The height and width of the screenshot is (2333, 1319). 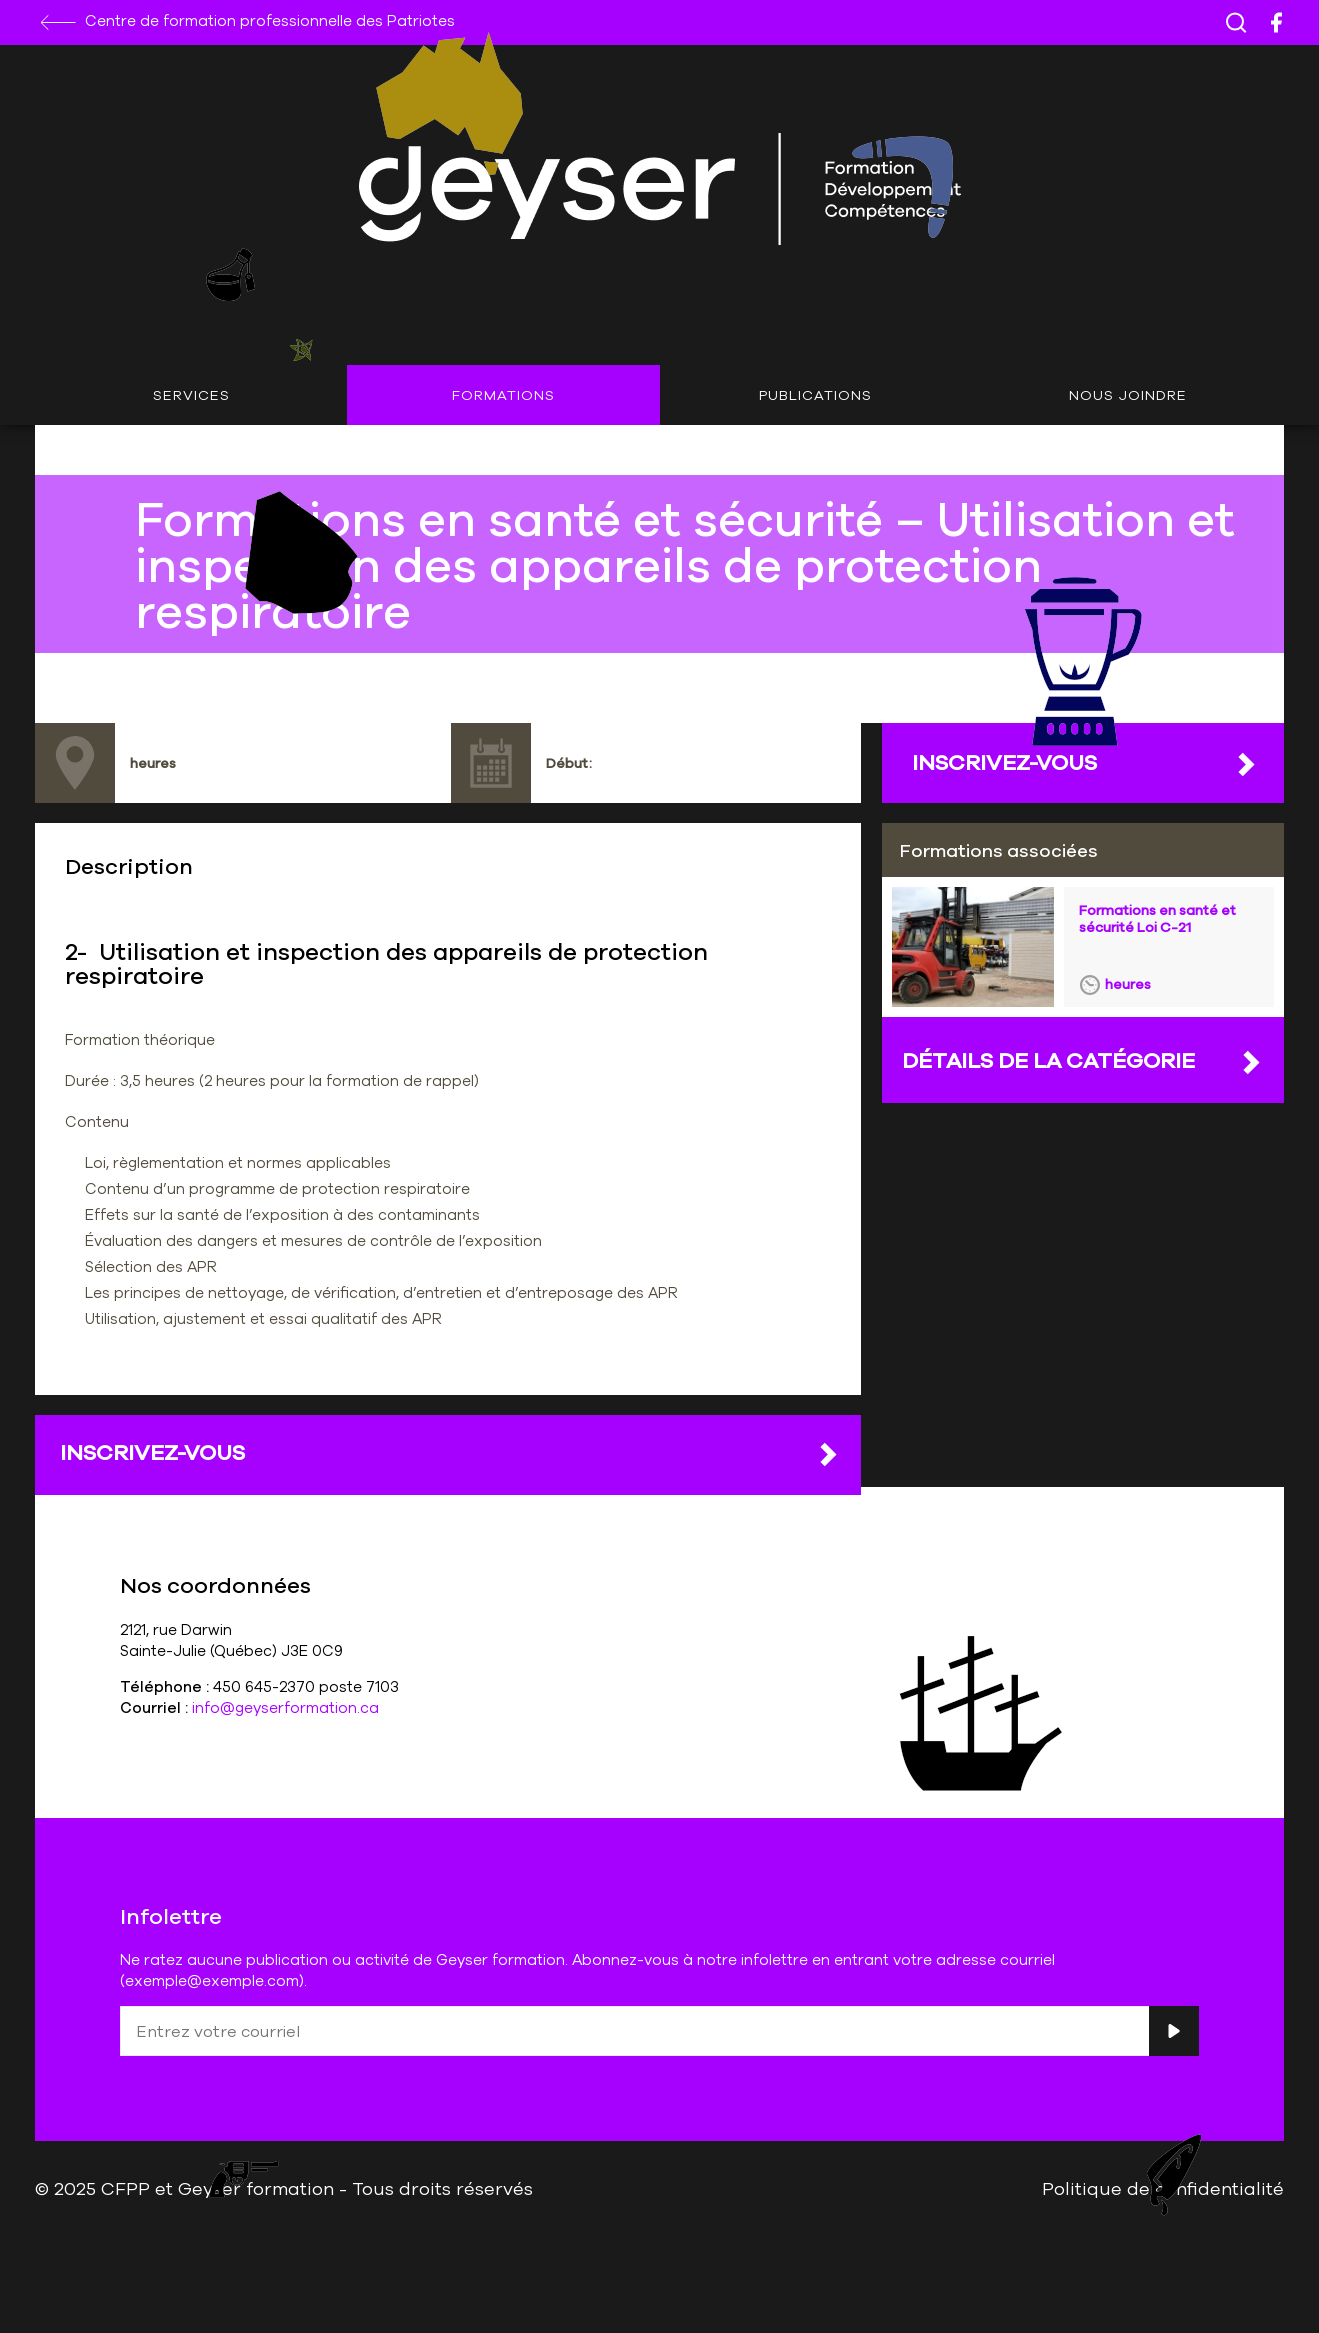 What do you see at coordinates (301, 552) in the screenshot?
I see `select uruguay as your country or region` at bounding box center [301, 552].